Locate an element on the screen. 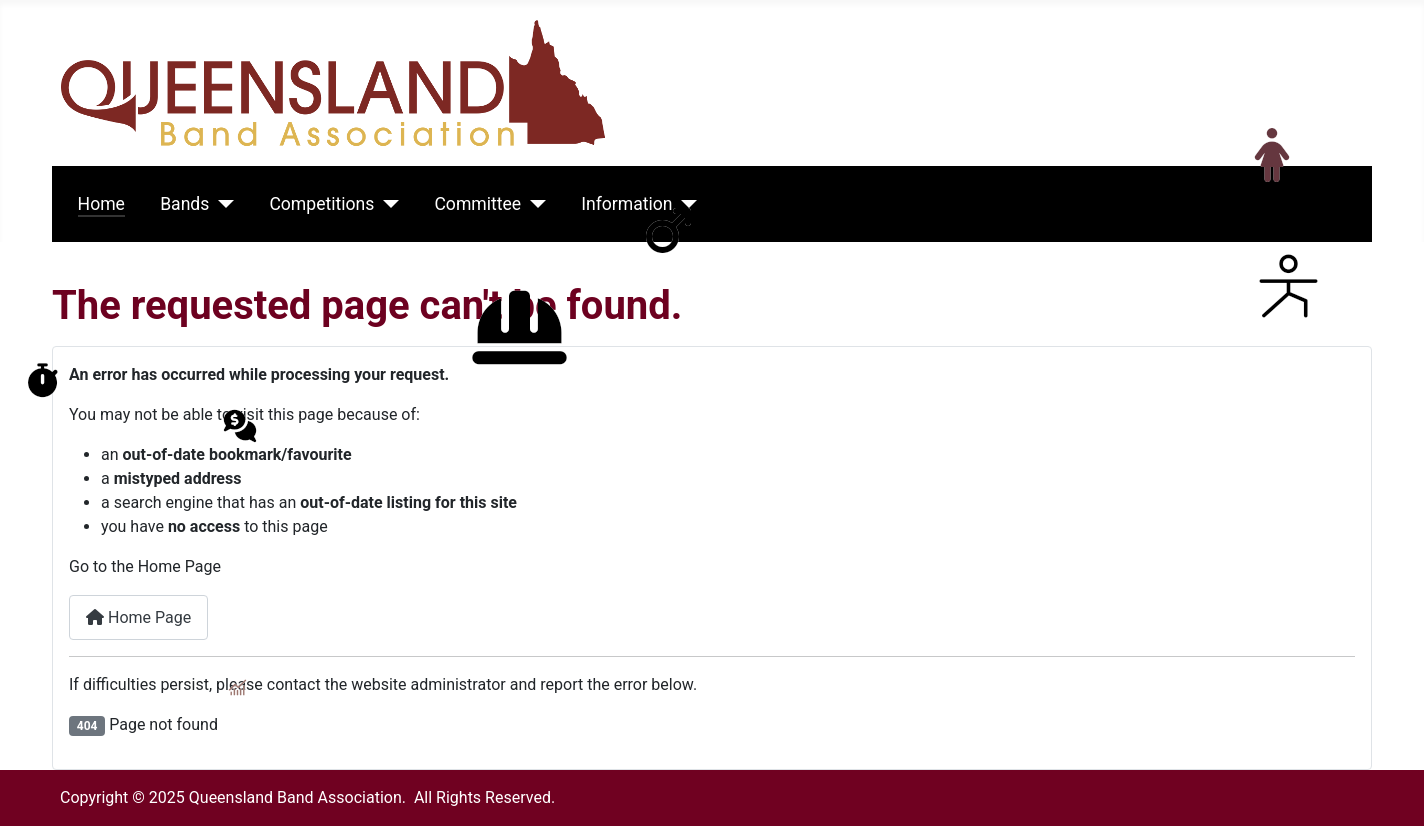  view financial discussions or payment messages is located at coordinates (240, 426).